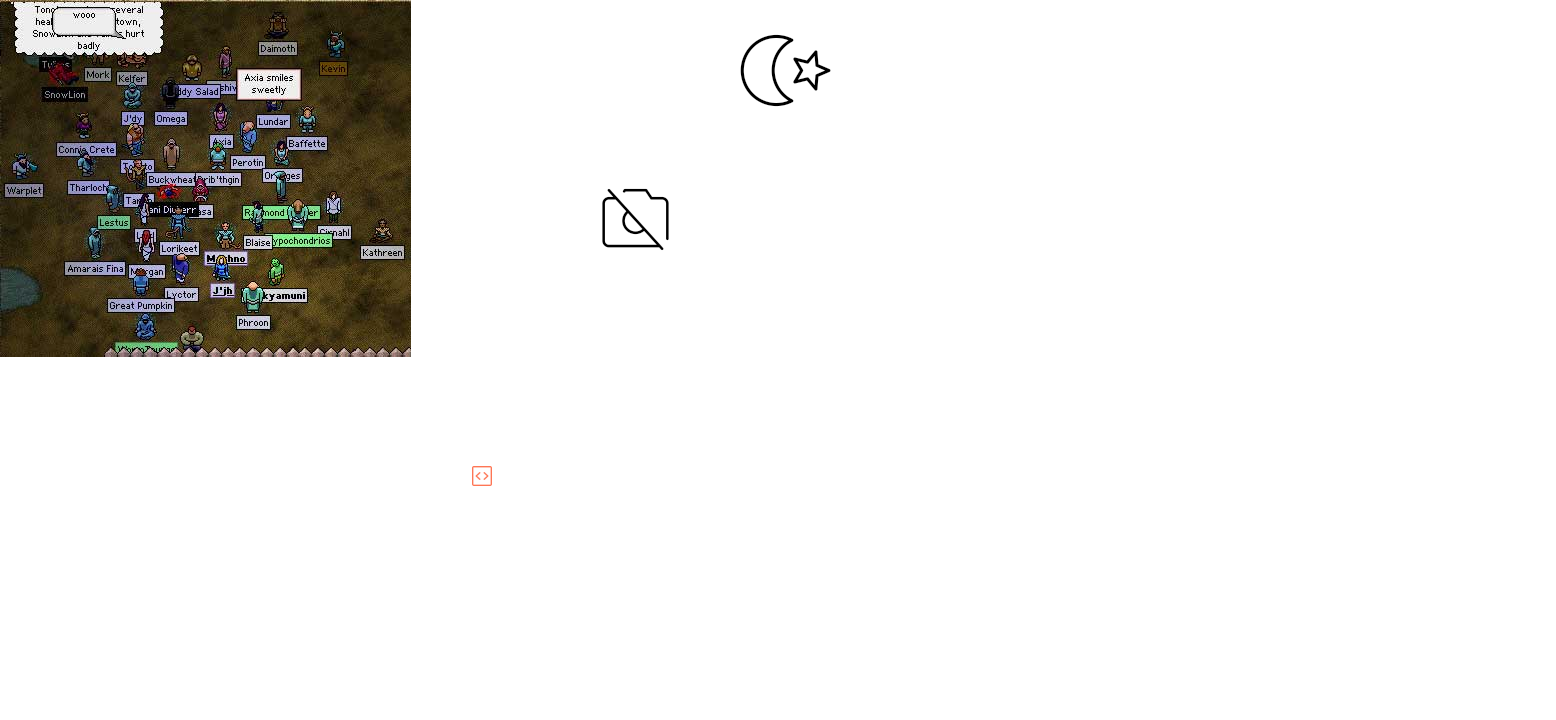 The width and height of the screenshot is (1556, 720). What do you see at coordinates (635, 219) in the screenshot?
I see `camera is disabled or unavailable` at bounding box center [635, 219].